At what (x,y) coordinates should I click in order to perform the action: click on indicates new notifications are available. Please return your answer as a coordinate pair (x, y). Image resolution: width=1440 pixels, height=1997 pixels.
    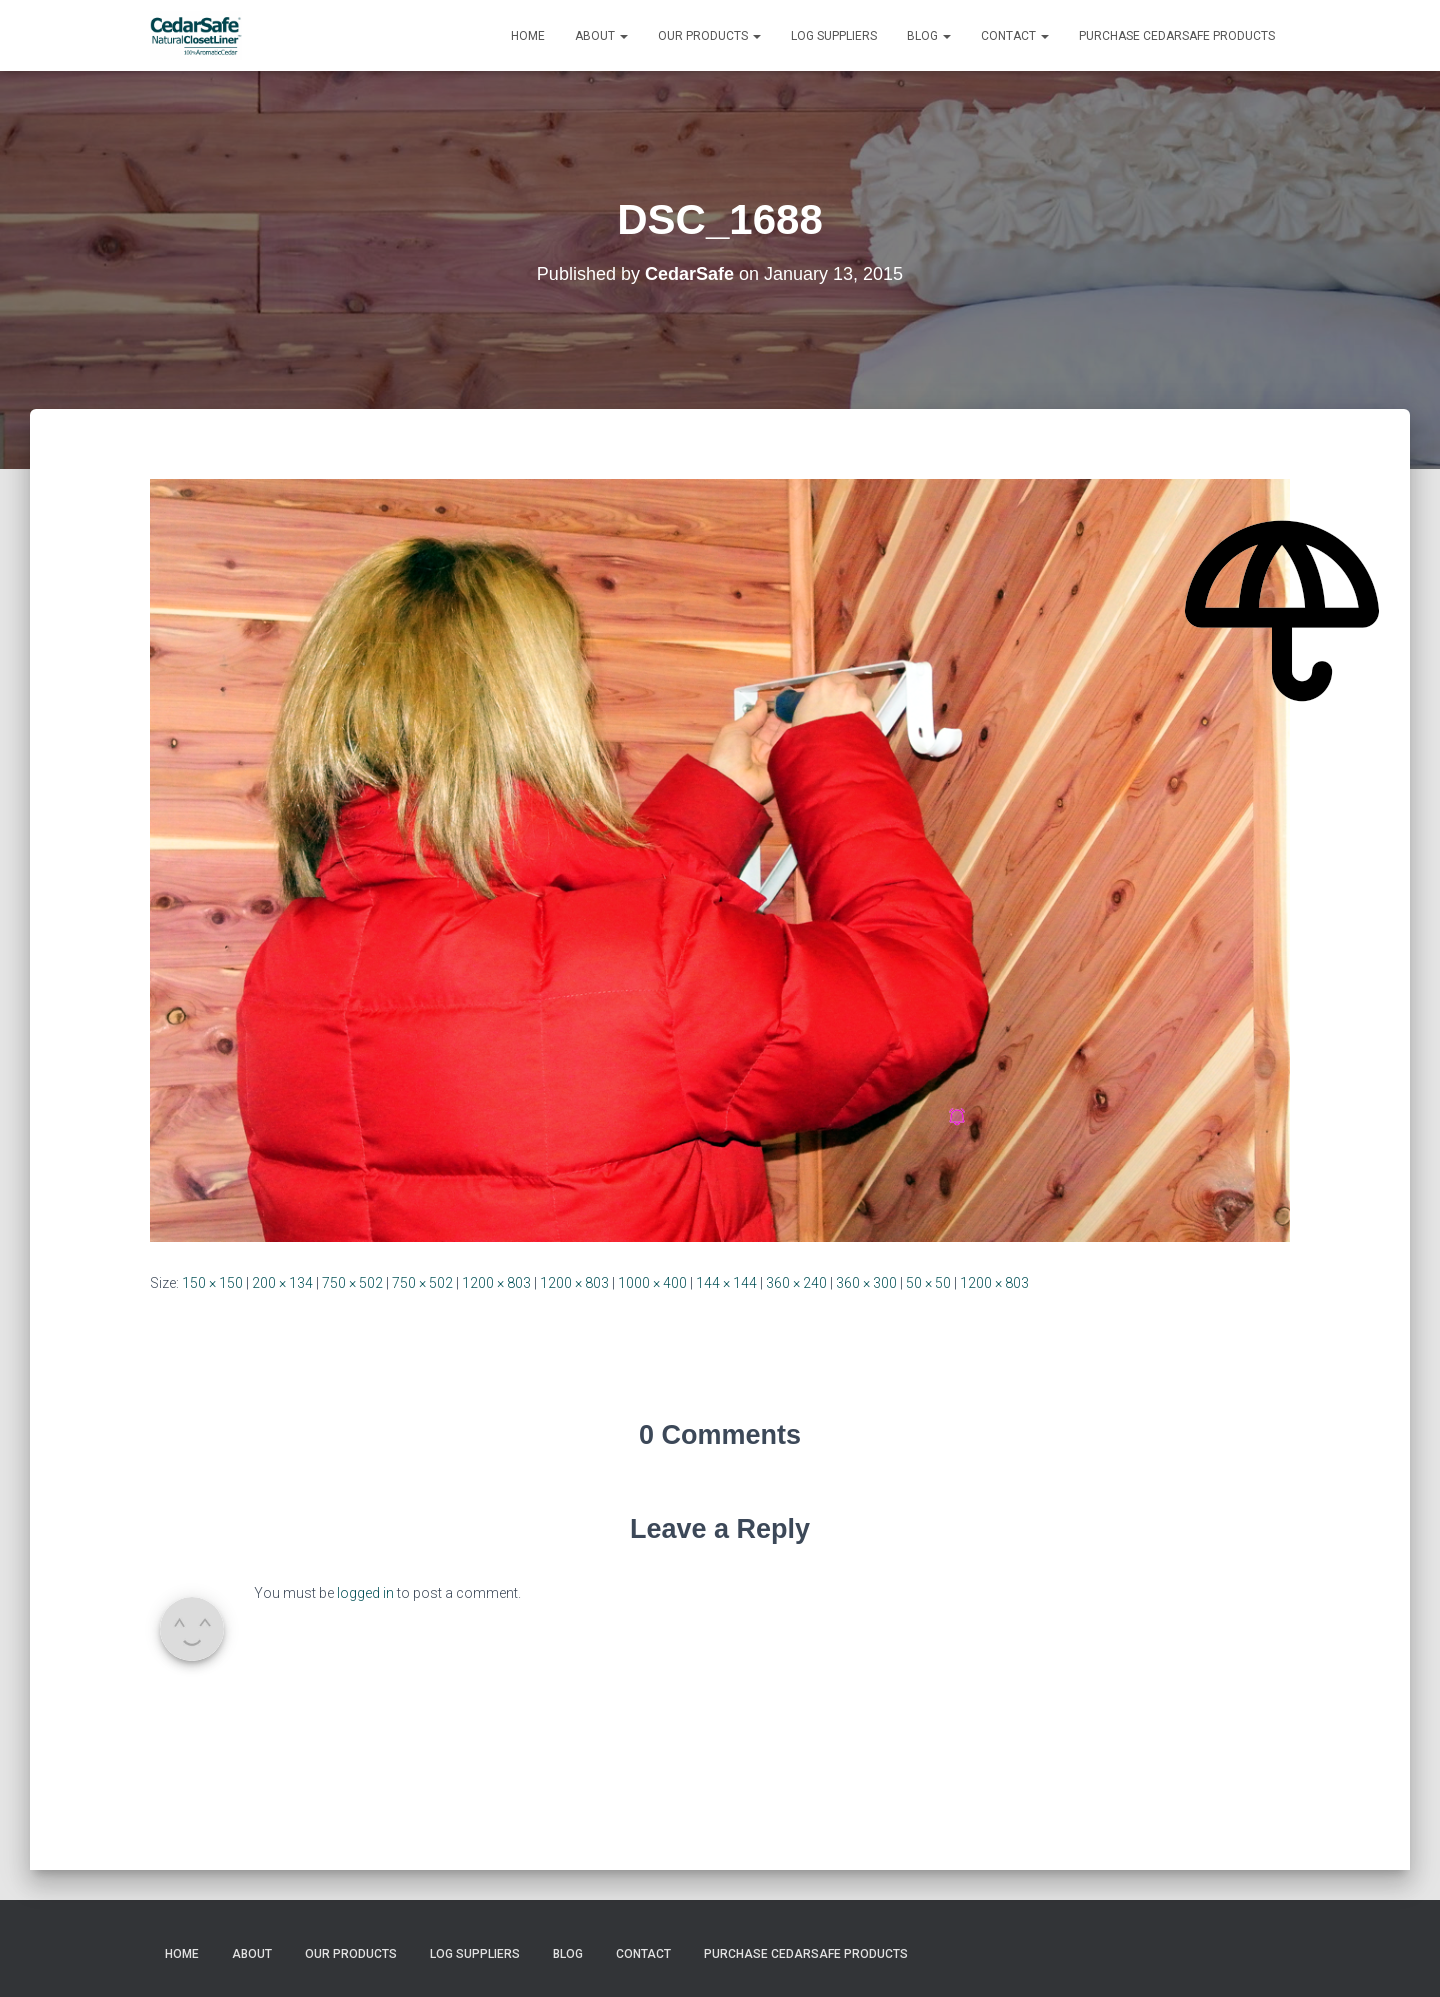
    Looking at the image, I should click on (957, 1117).